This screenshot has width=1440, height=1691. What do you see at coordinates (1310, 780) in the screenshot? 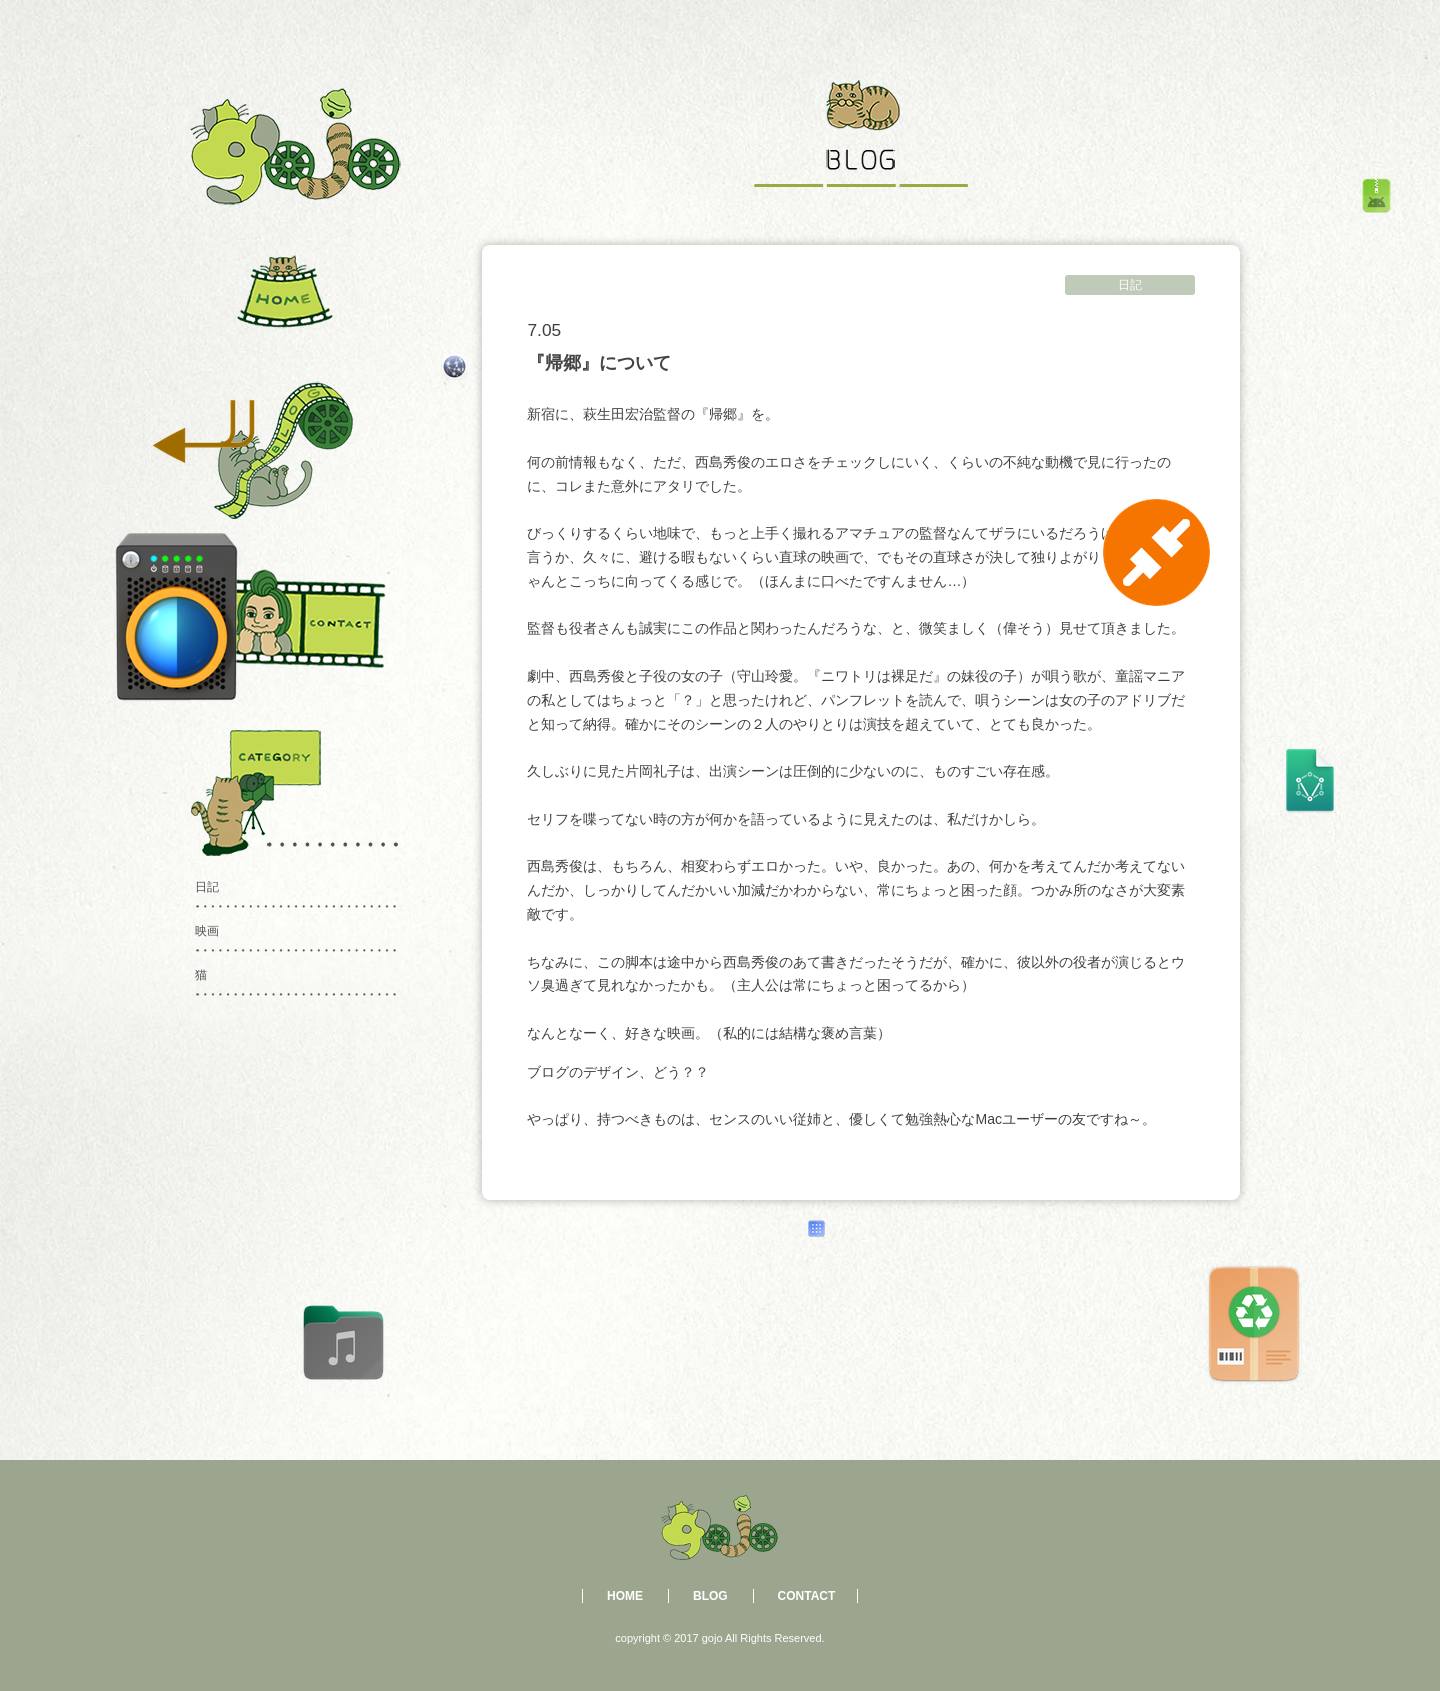
I see `a vector graphics file` at bounding box center [1310, 780].